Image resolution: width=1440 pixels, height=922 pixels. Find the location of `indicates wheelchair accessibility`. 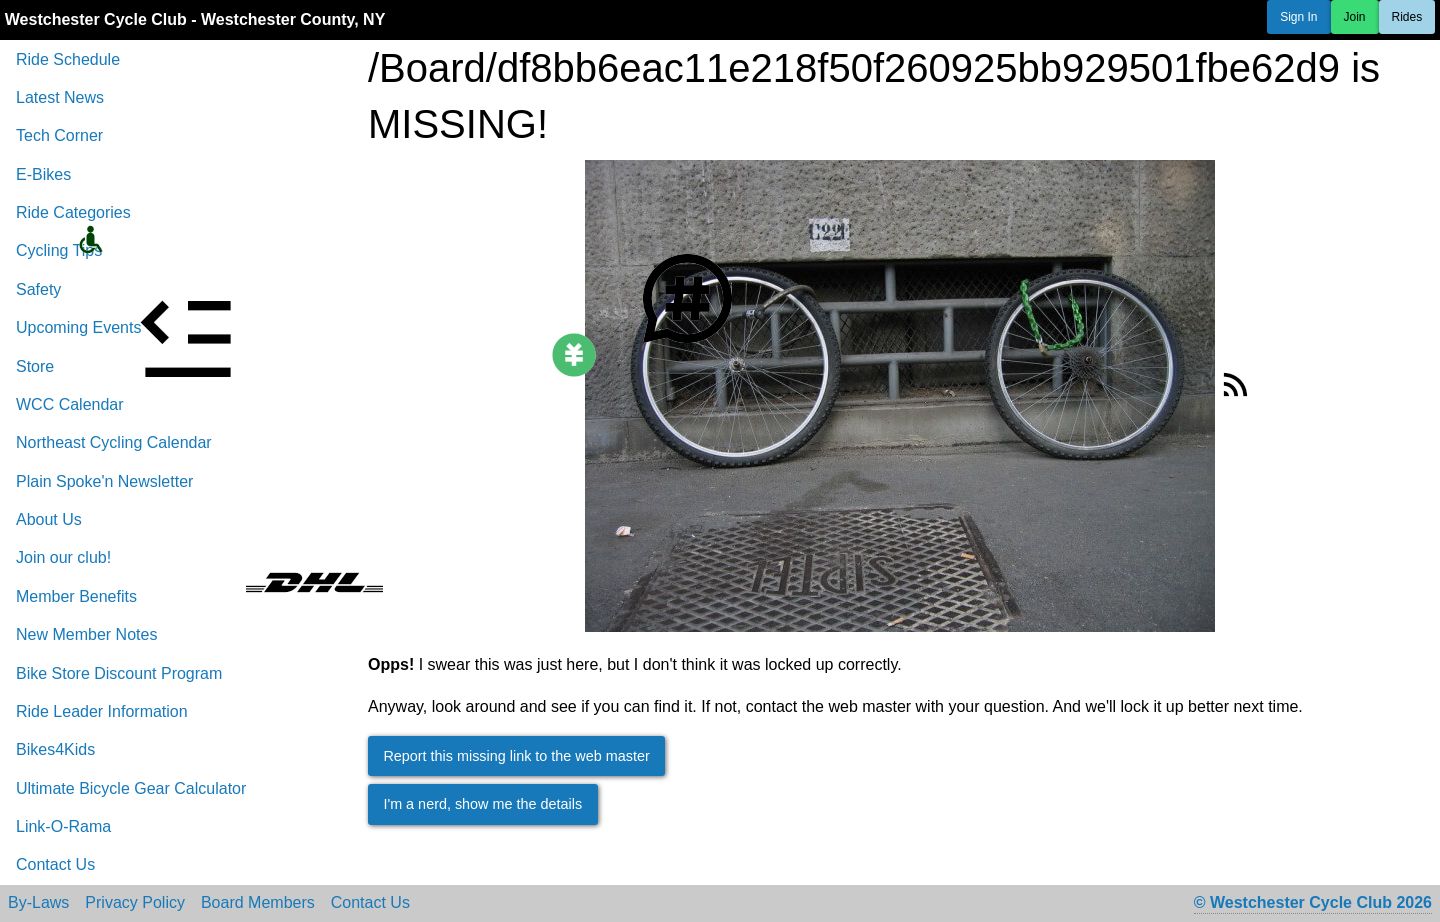

indicates wheelchair accessibility is located at coordinates (90, 239).